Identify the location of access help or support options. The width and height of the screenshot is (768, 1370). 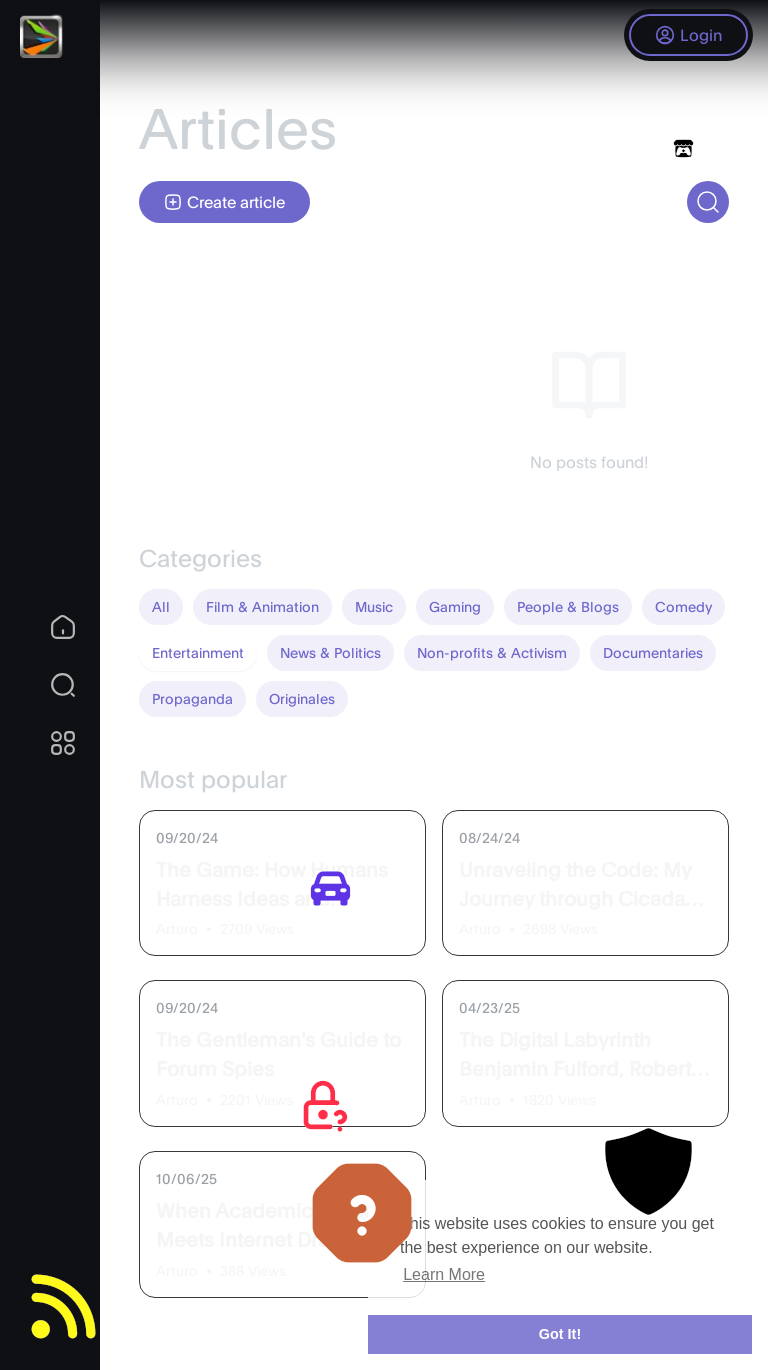
(362, 1213).